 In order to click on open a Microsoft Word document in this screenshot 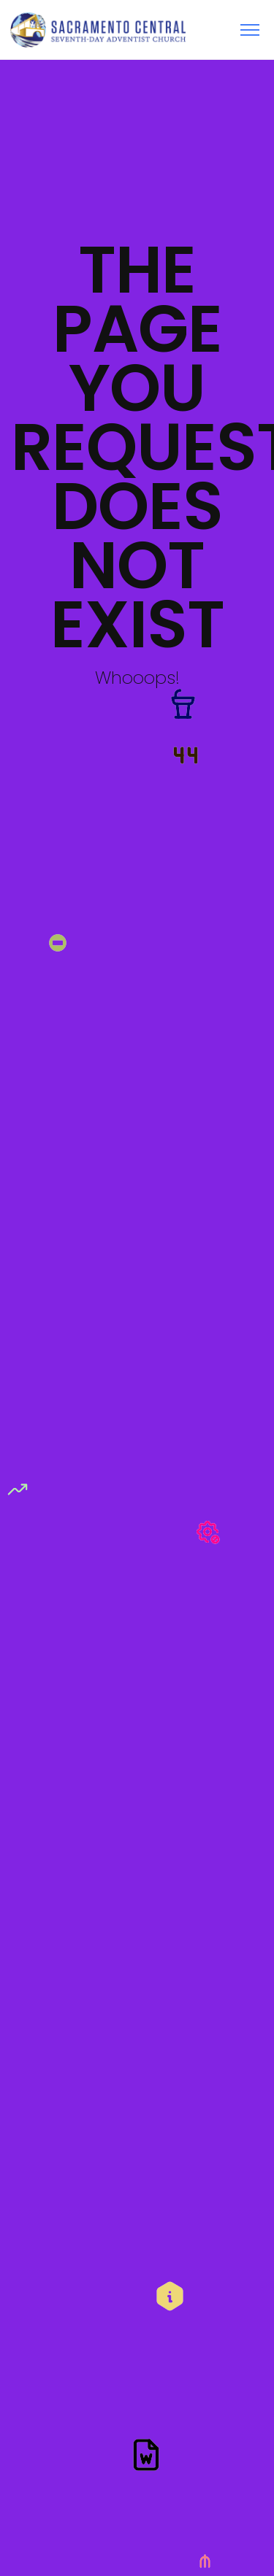, I will do `click(146, 2455)`.